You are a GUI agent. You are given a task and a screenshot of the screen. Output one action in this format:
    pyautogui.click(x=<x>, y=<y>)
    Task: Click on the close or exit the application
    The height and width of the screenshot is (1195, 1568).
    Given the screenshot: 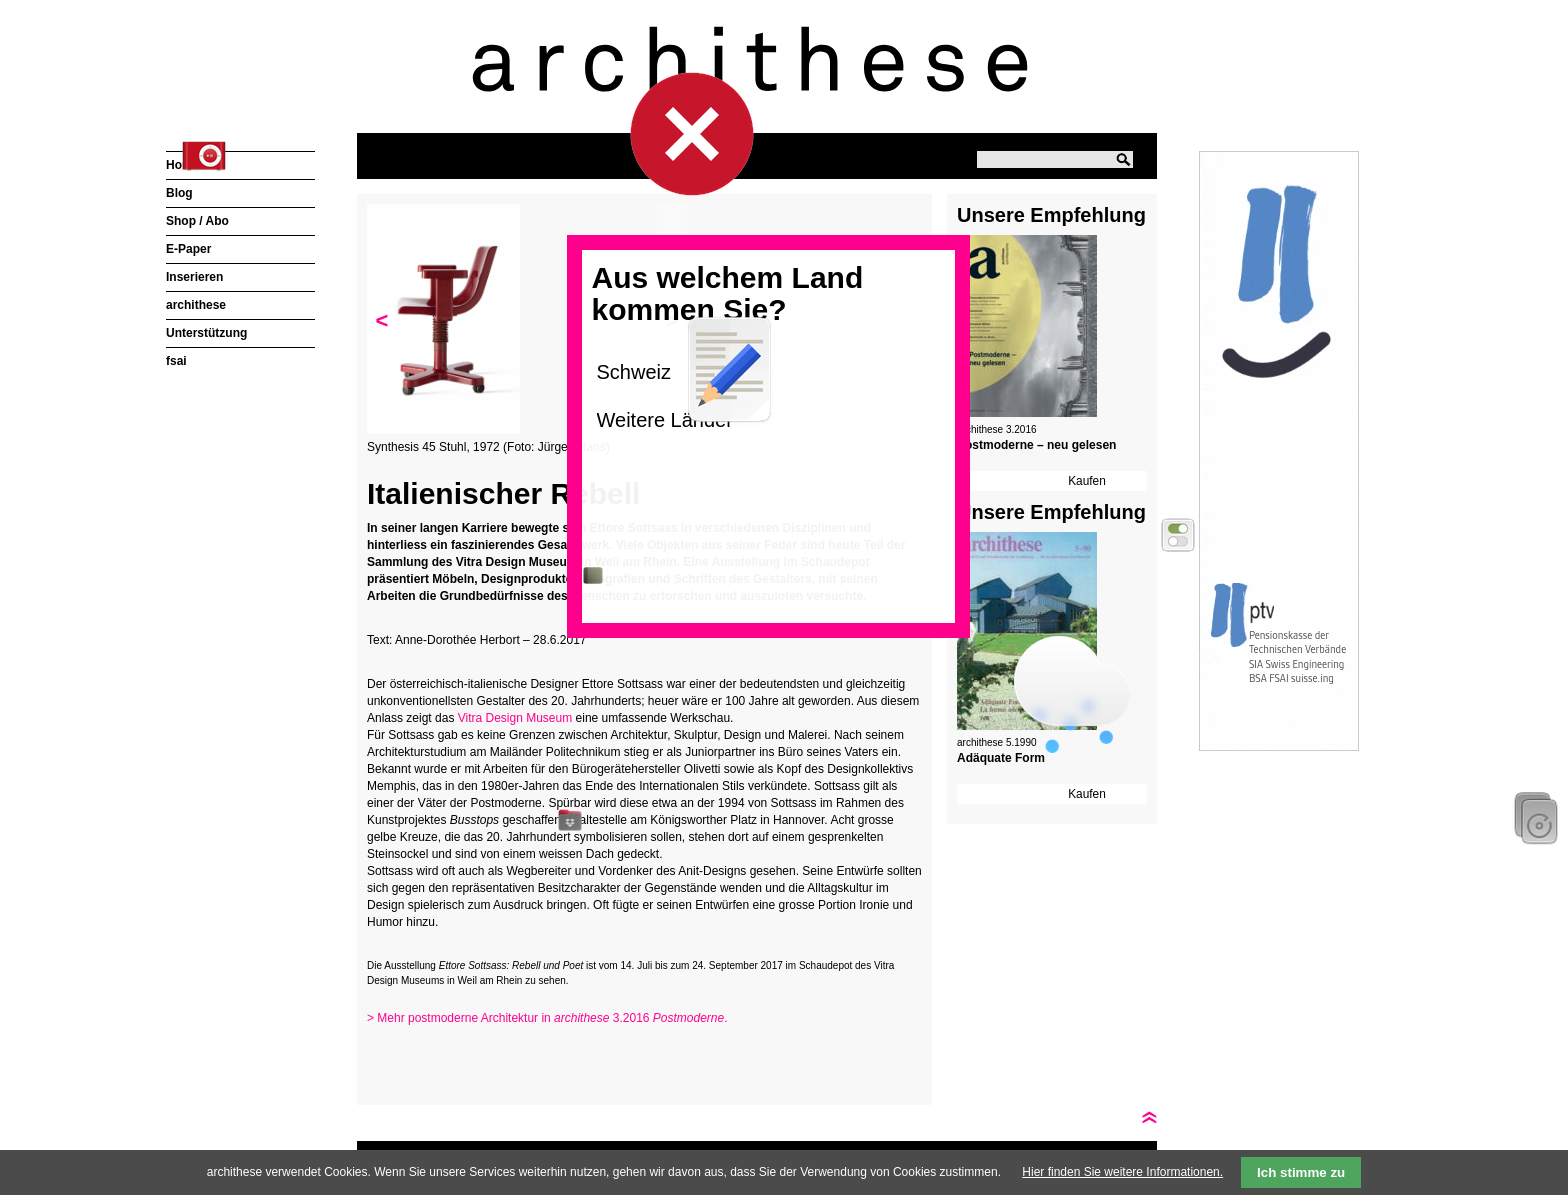 What is the action you would take?
    pyautogui.click(x=692, y=134)
    